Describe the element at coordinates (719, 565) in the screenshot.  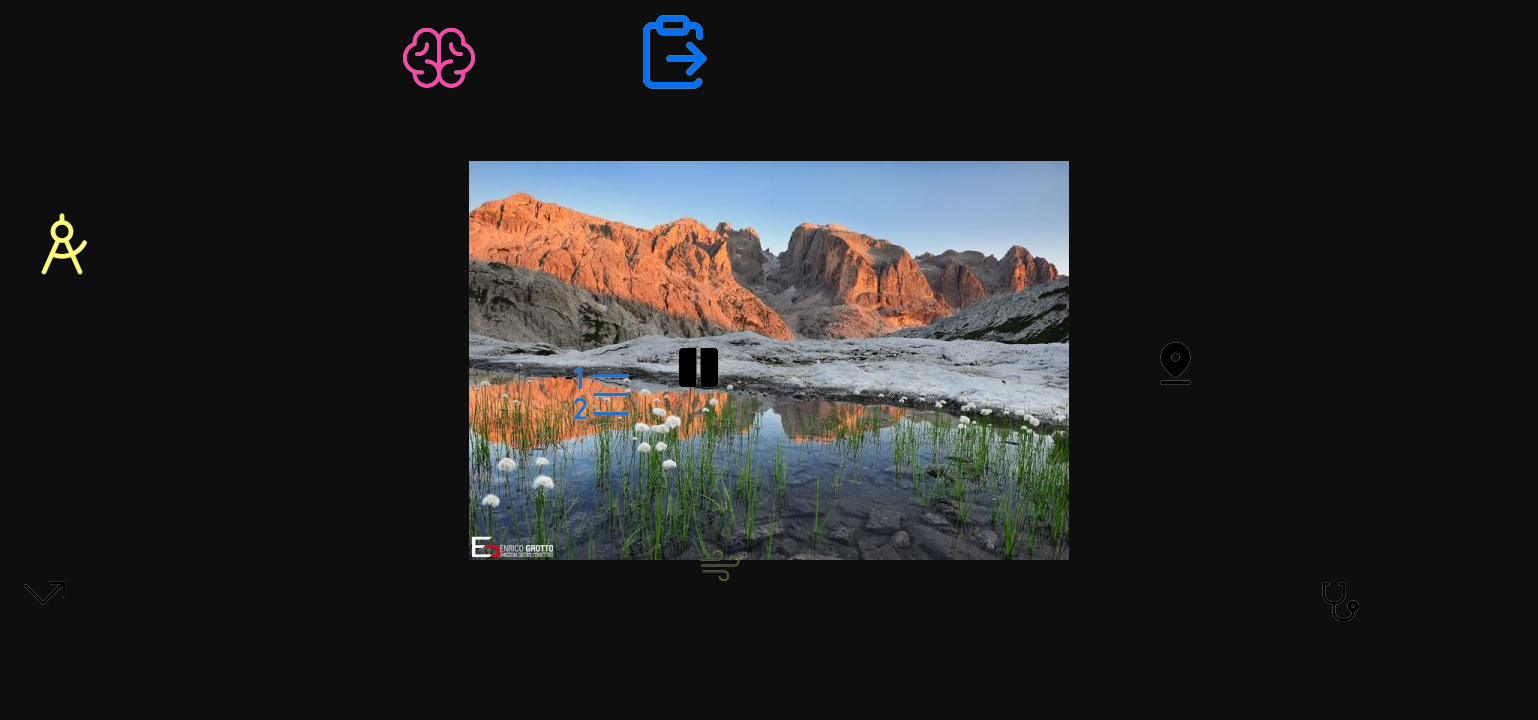
I see `indicates current wind conditions` at that location.